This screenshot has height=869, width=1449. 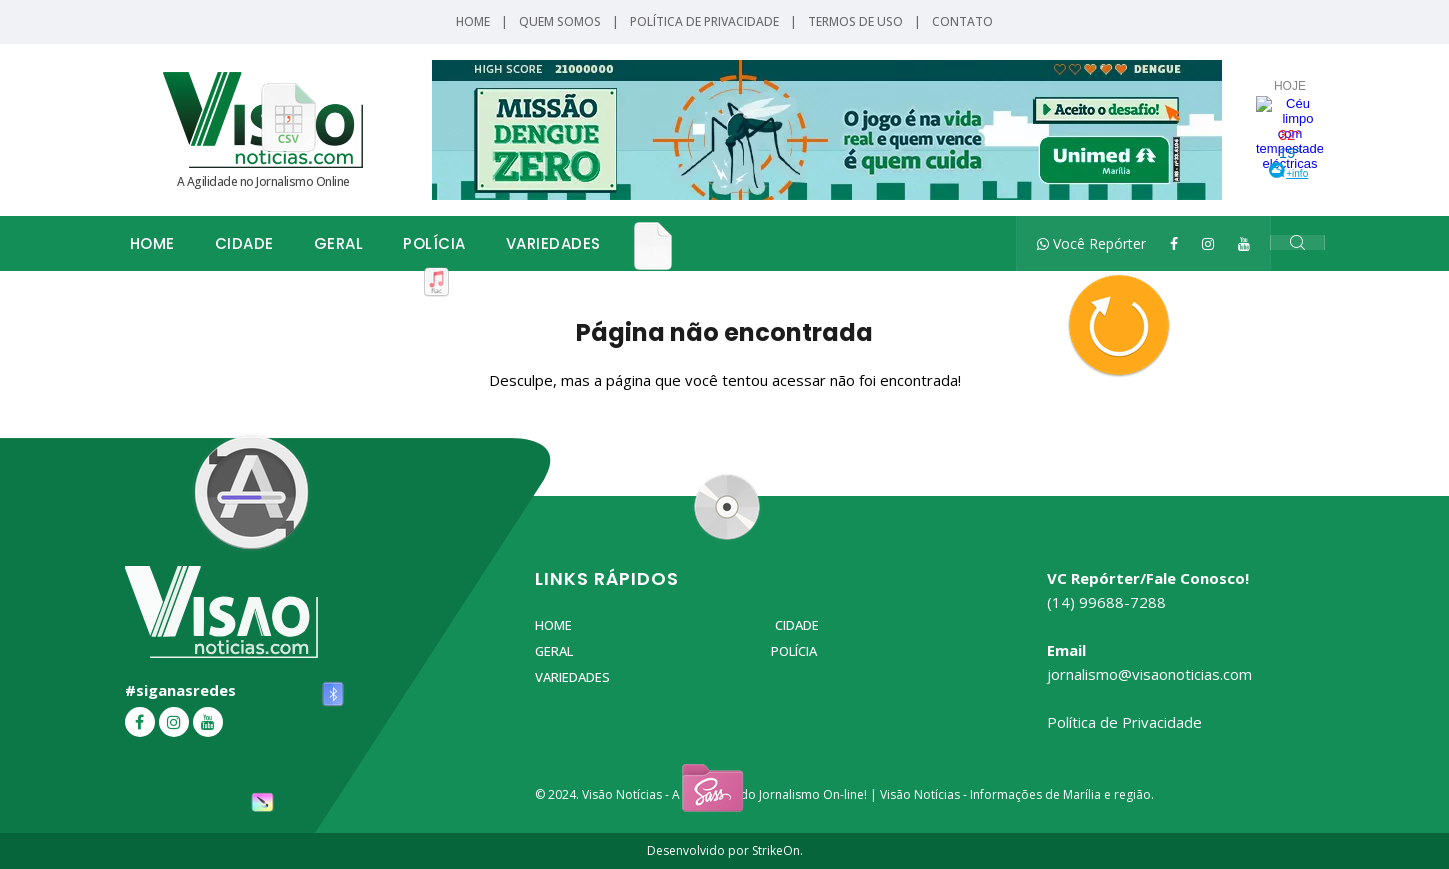 What do you see at coordinates (333, 694) in the screenshot?
I see `open bluetooth settings` at bounding box center [333, 694].